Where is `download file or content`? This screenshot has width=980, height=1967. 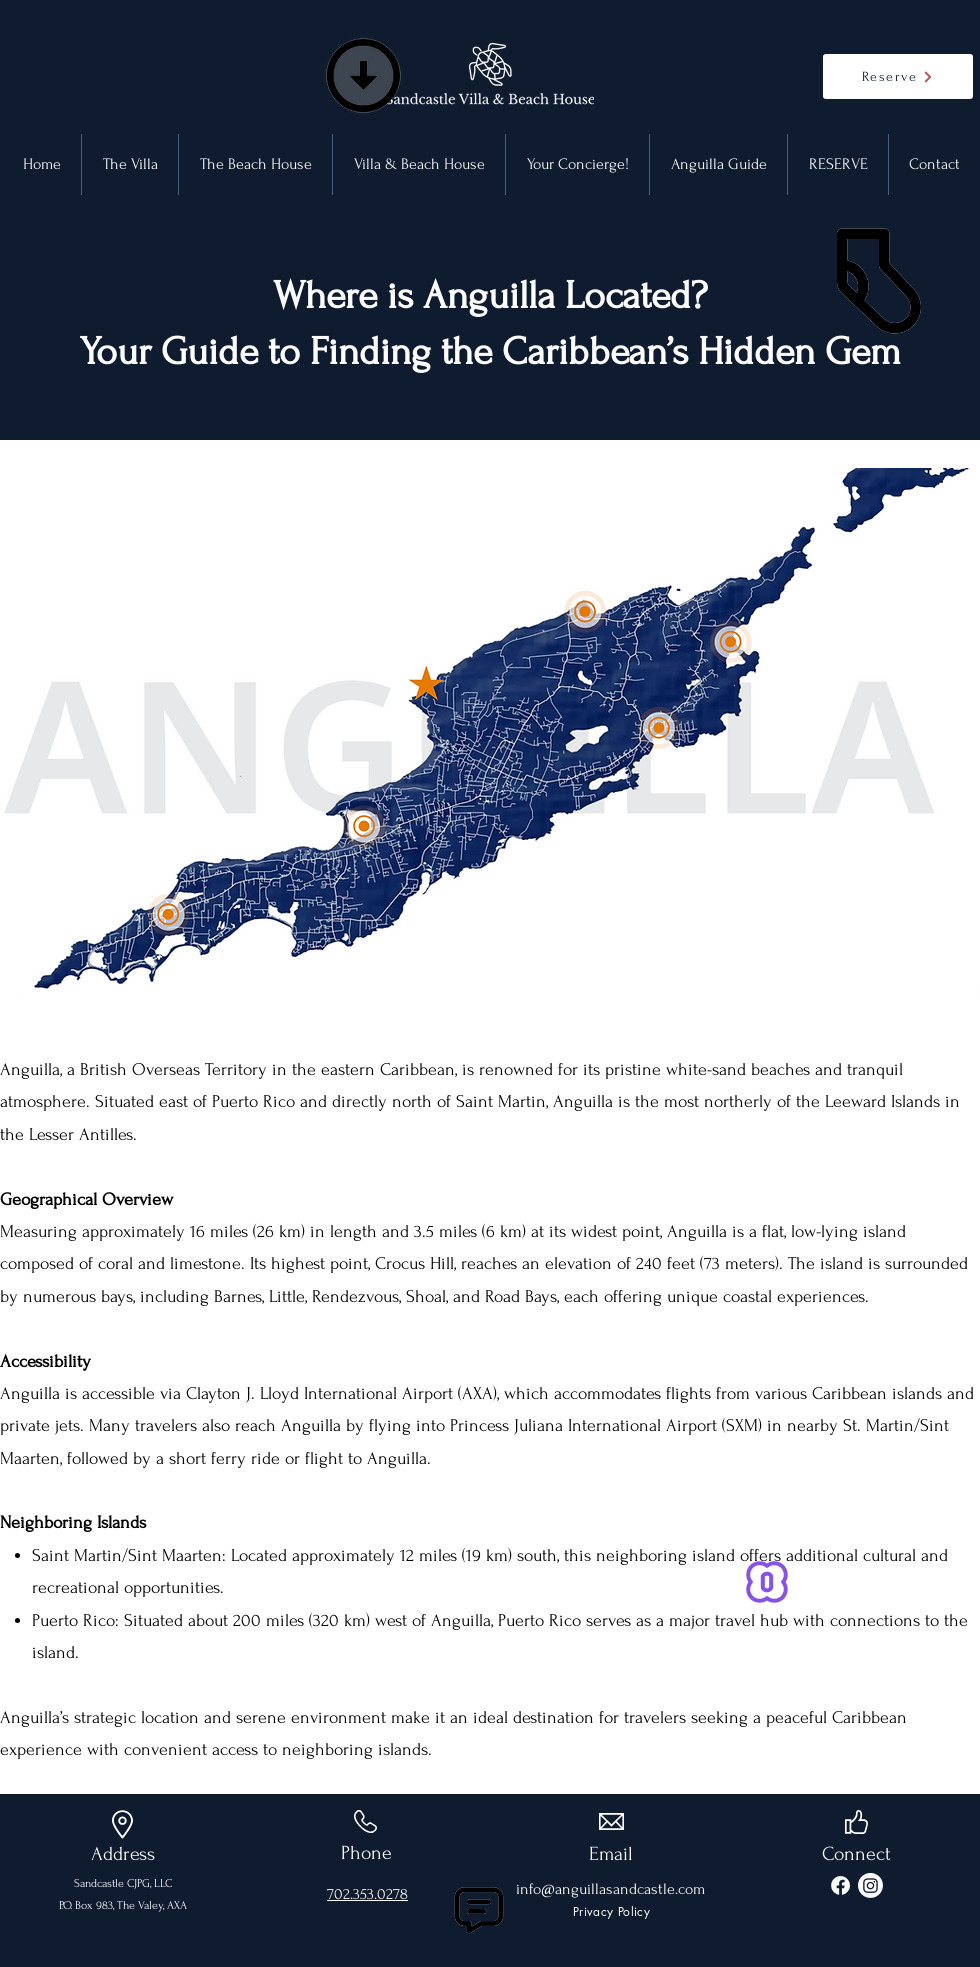
download file or content is located at coordinates (363, 75).